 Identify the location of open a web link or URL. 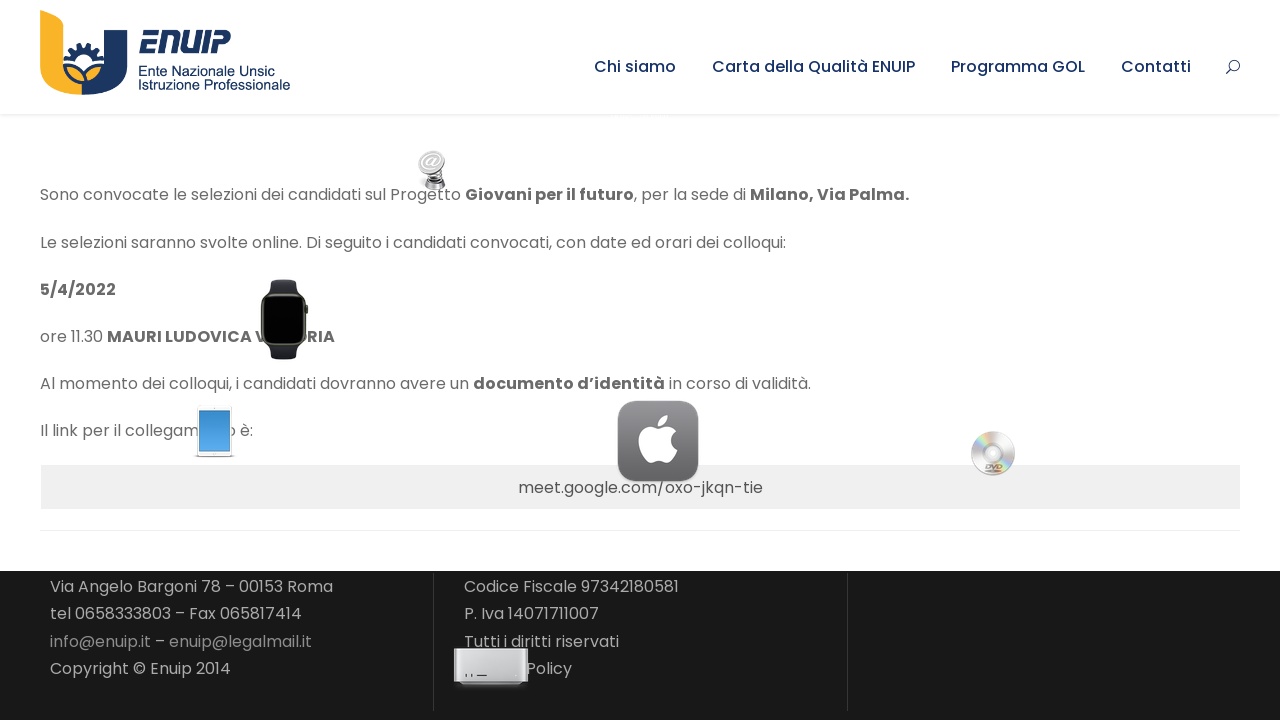
(433, 170).